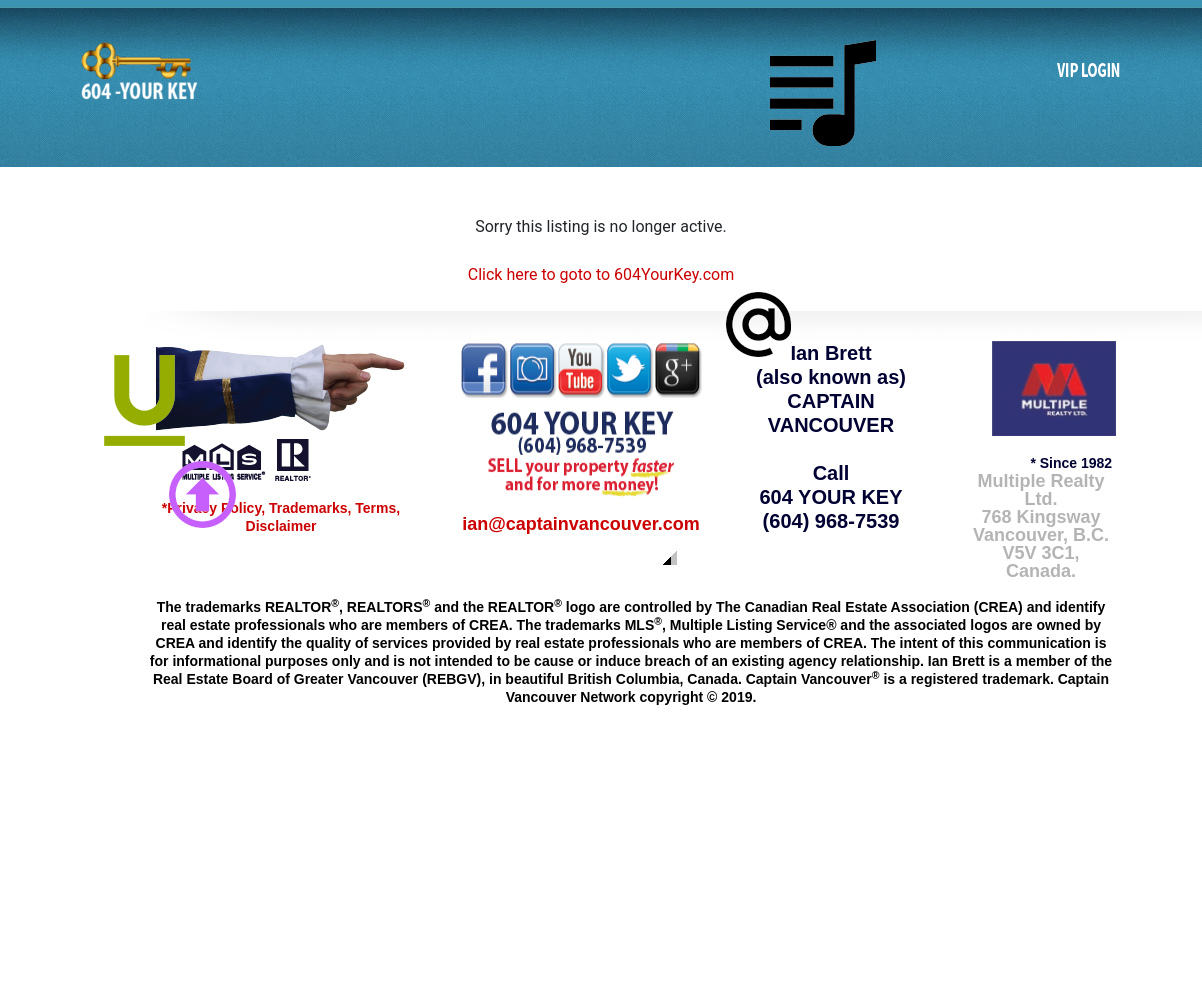 Image resolution: width=1202 pixels, height=993 pixels. What do you see at coordinates (823, 93) in the screenshot?
I see `view your music playlist` at bounding box center [823, 93].